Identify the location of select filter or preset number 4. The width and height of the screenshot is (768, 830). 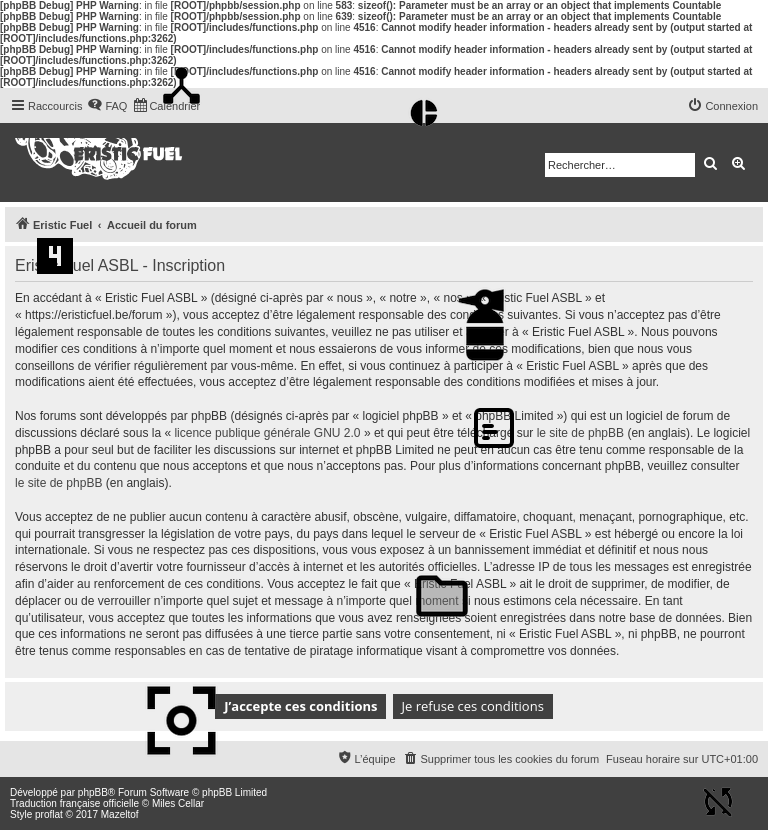
(55, 256).